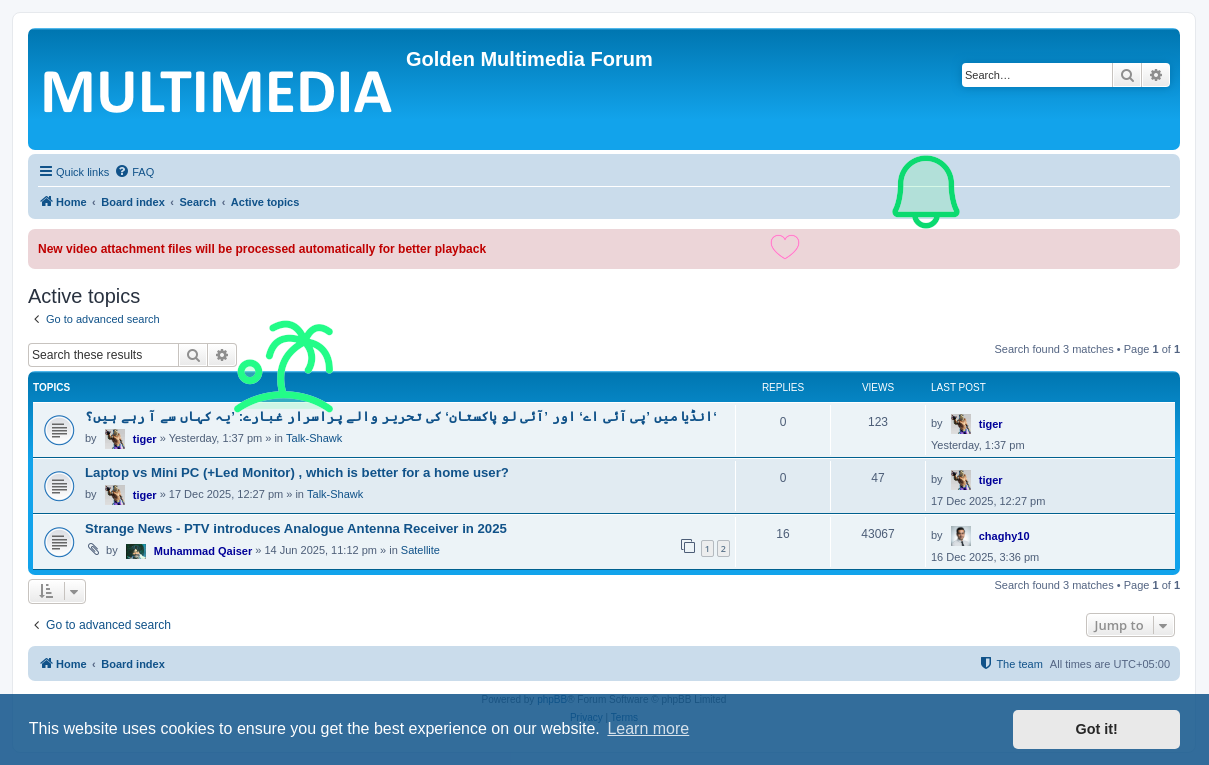 The width and height of the screenshot is (1209, 765). Describe the element at coordinates (283, 366) in the screenshot. I see `indicates vacation or travel mode` at that location.